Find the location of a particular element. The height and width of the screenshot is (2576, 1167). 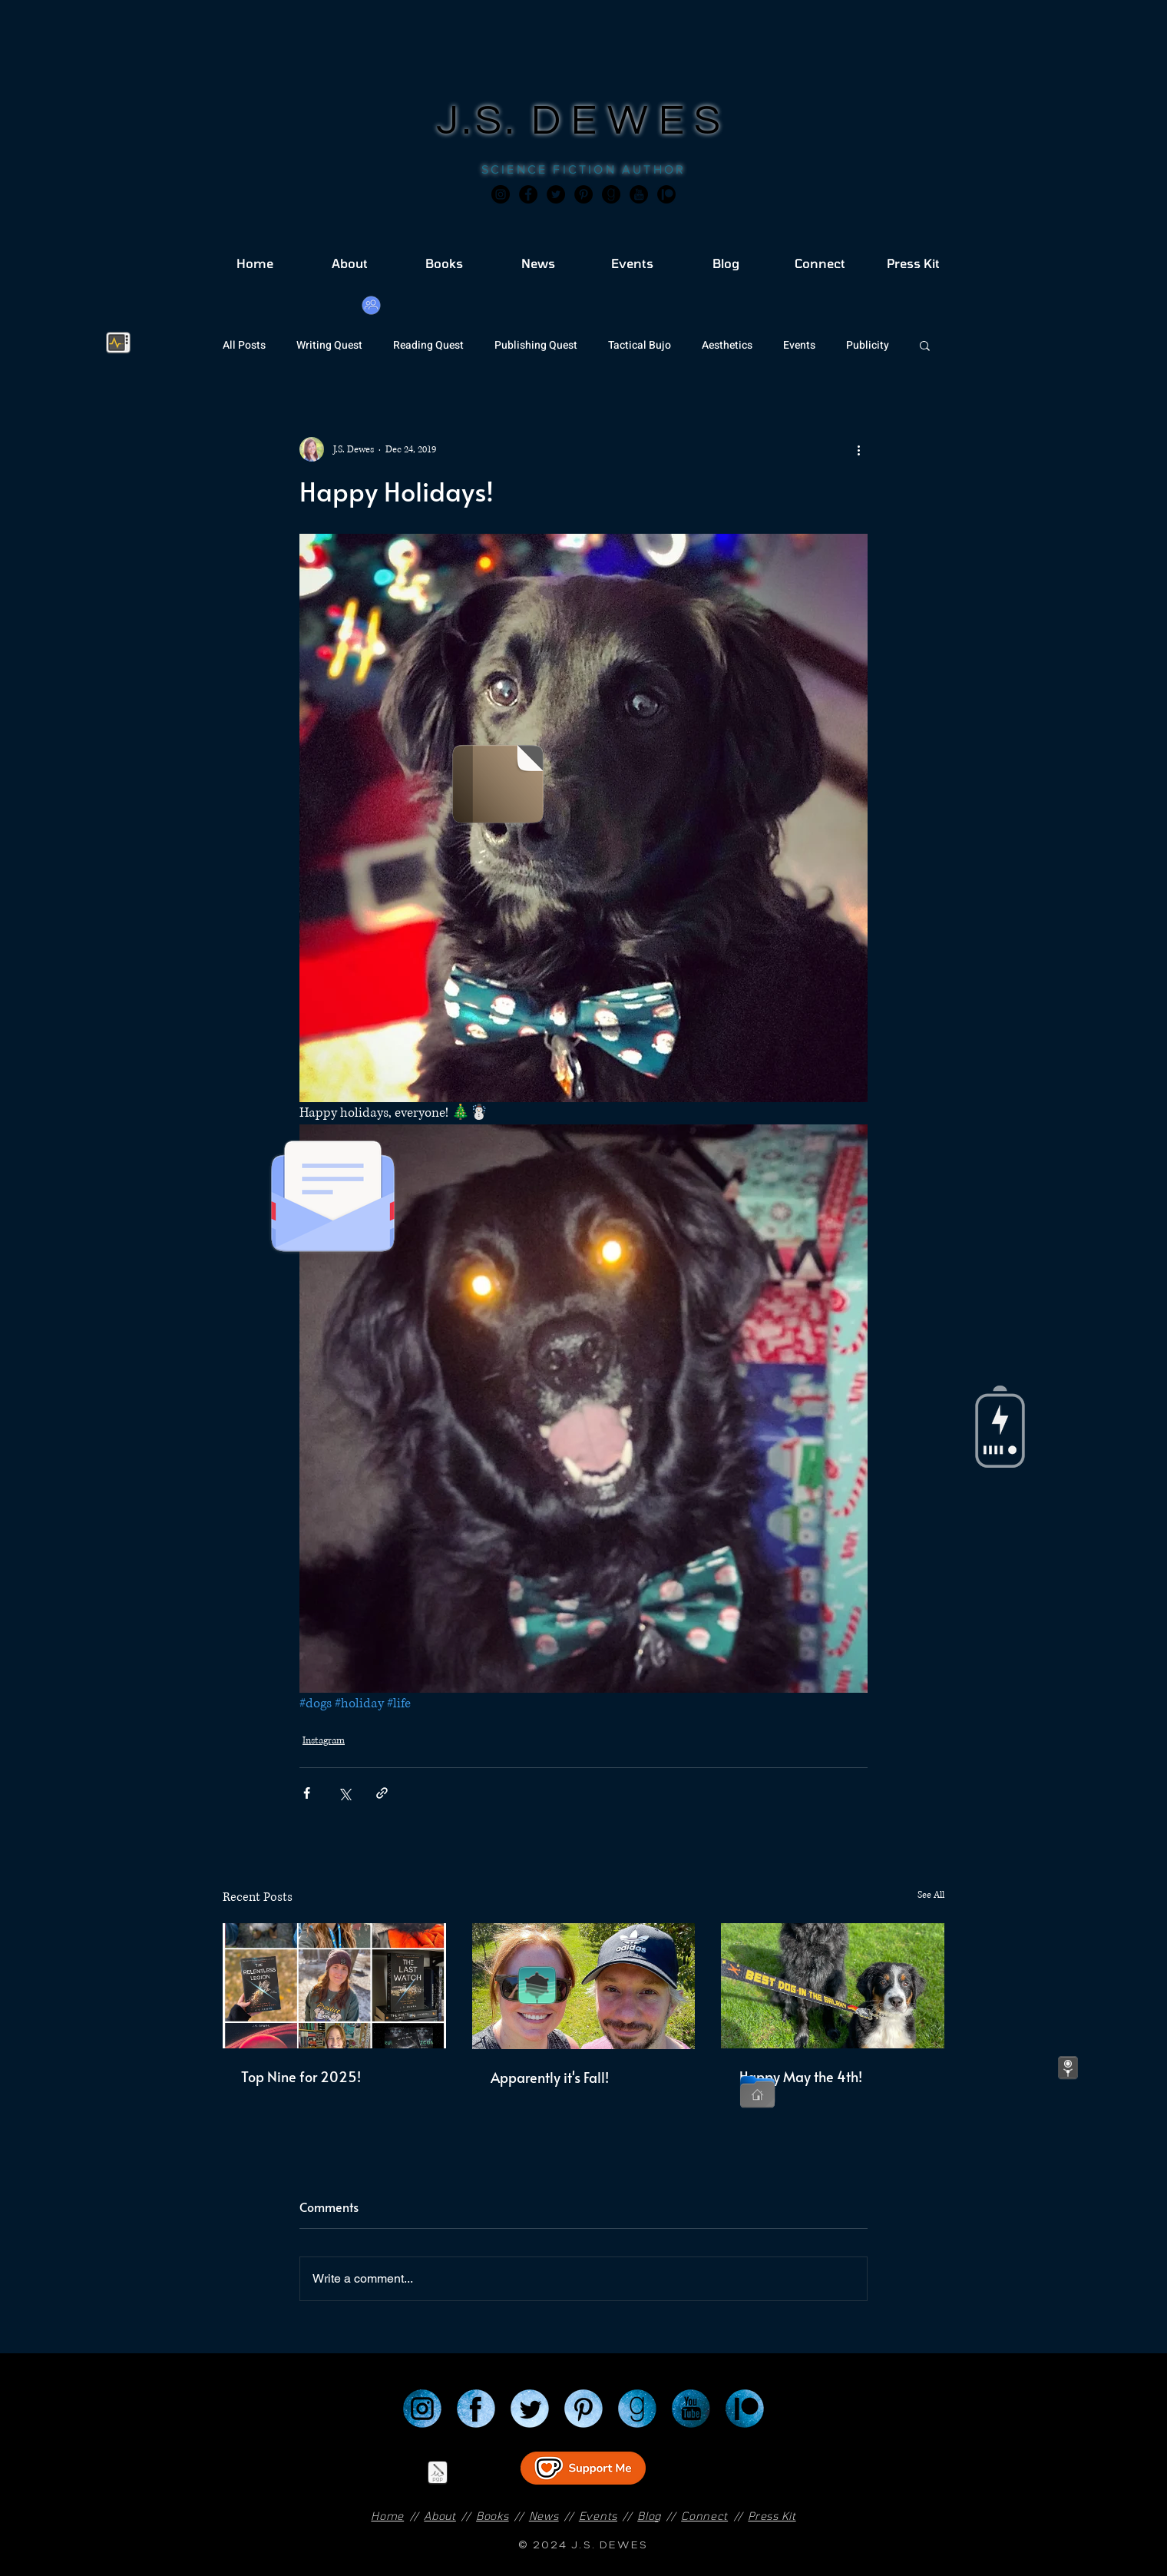

open system monitor application is located at coordinates (118, 343).